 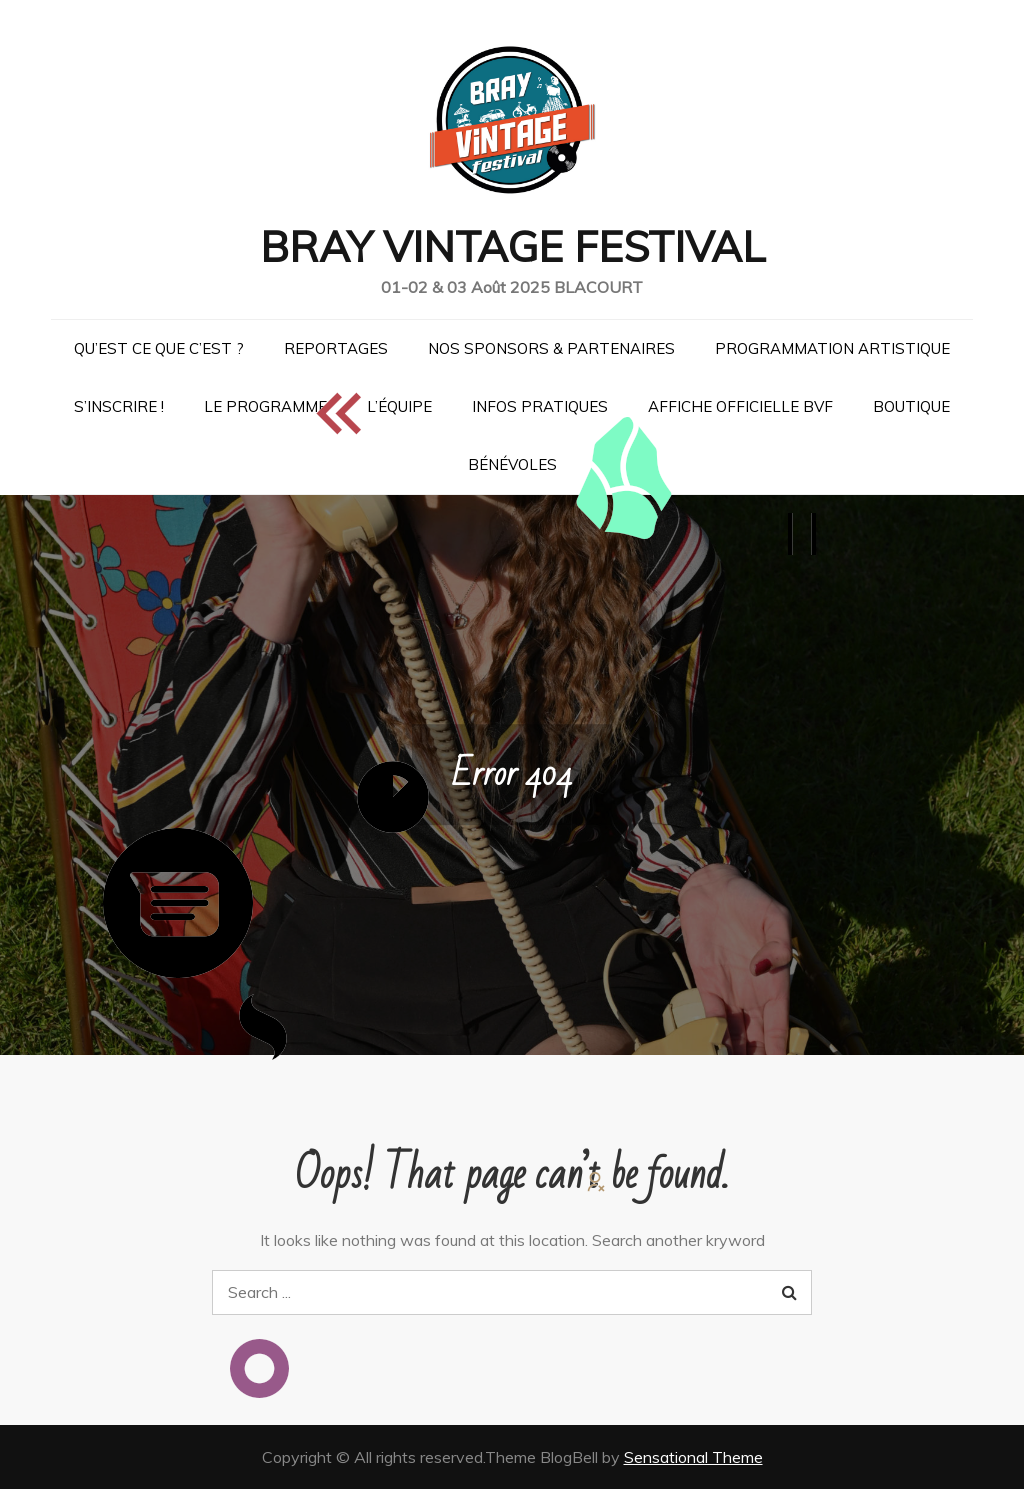 I want to click on open obsidian note-taking app, so click(x=624, y=478).